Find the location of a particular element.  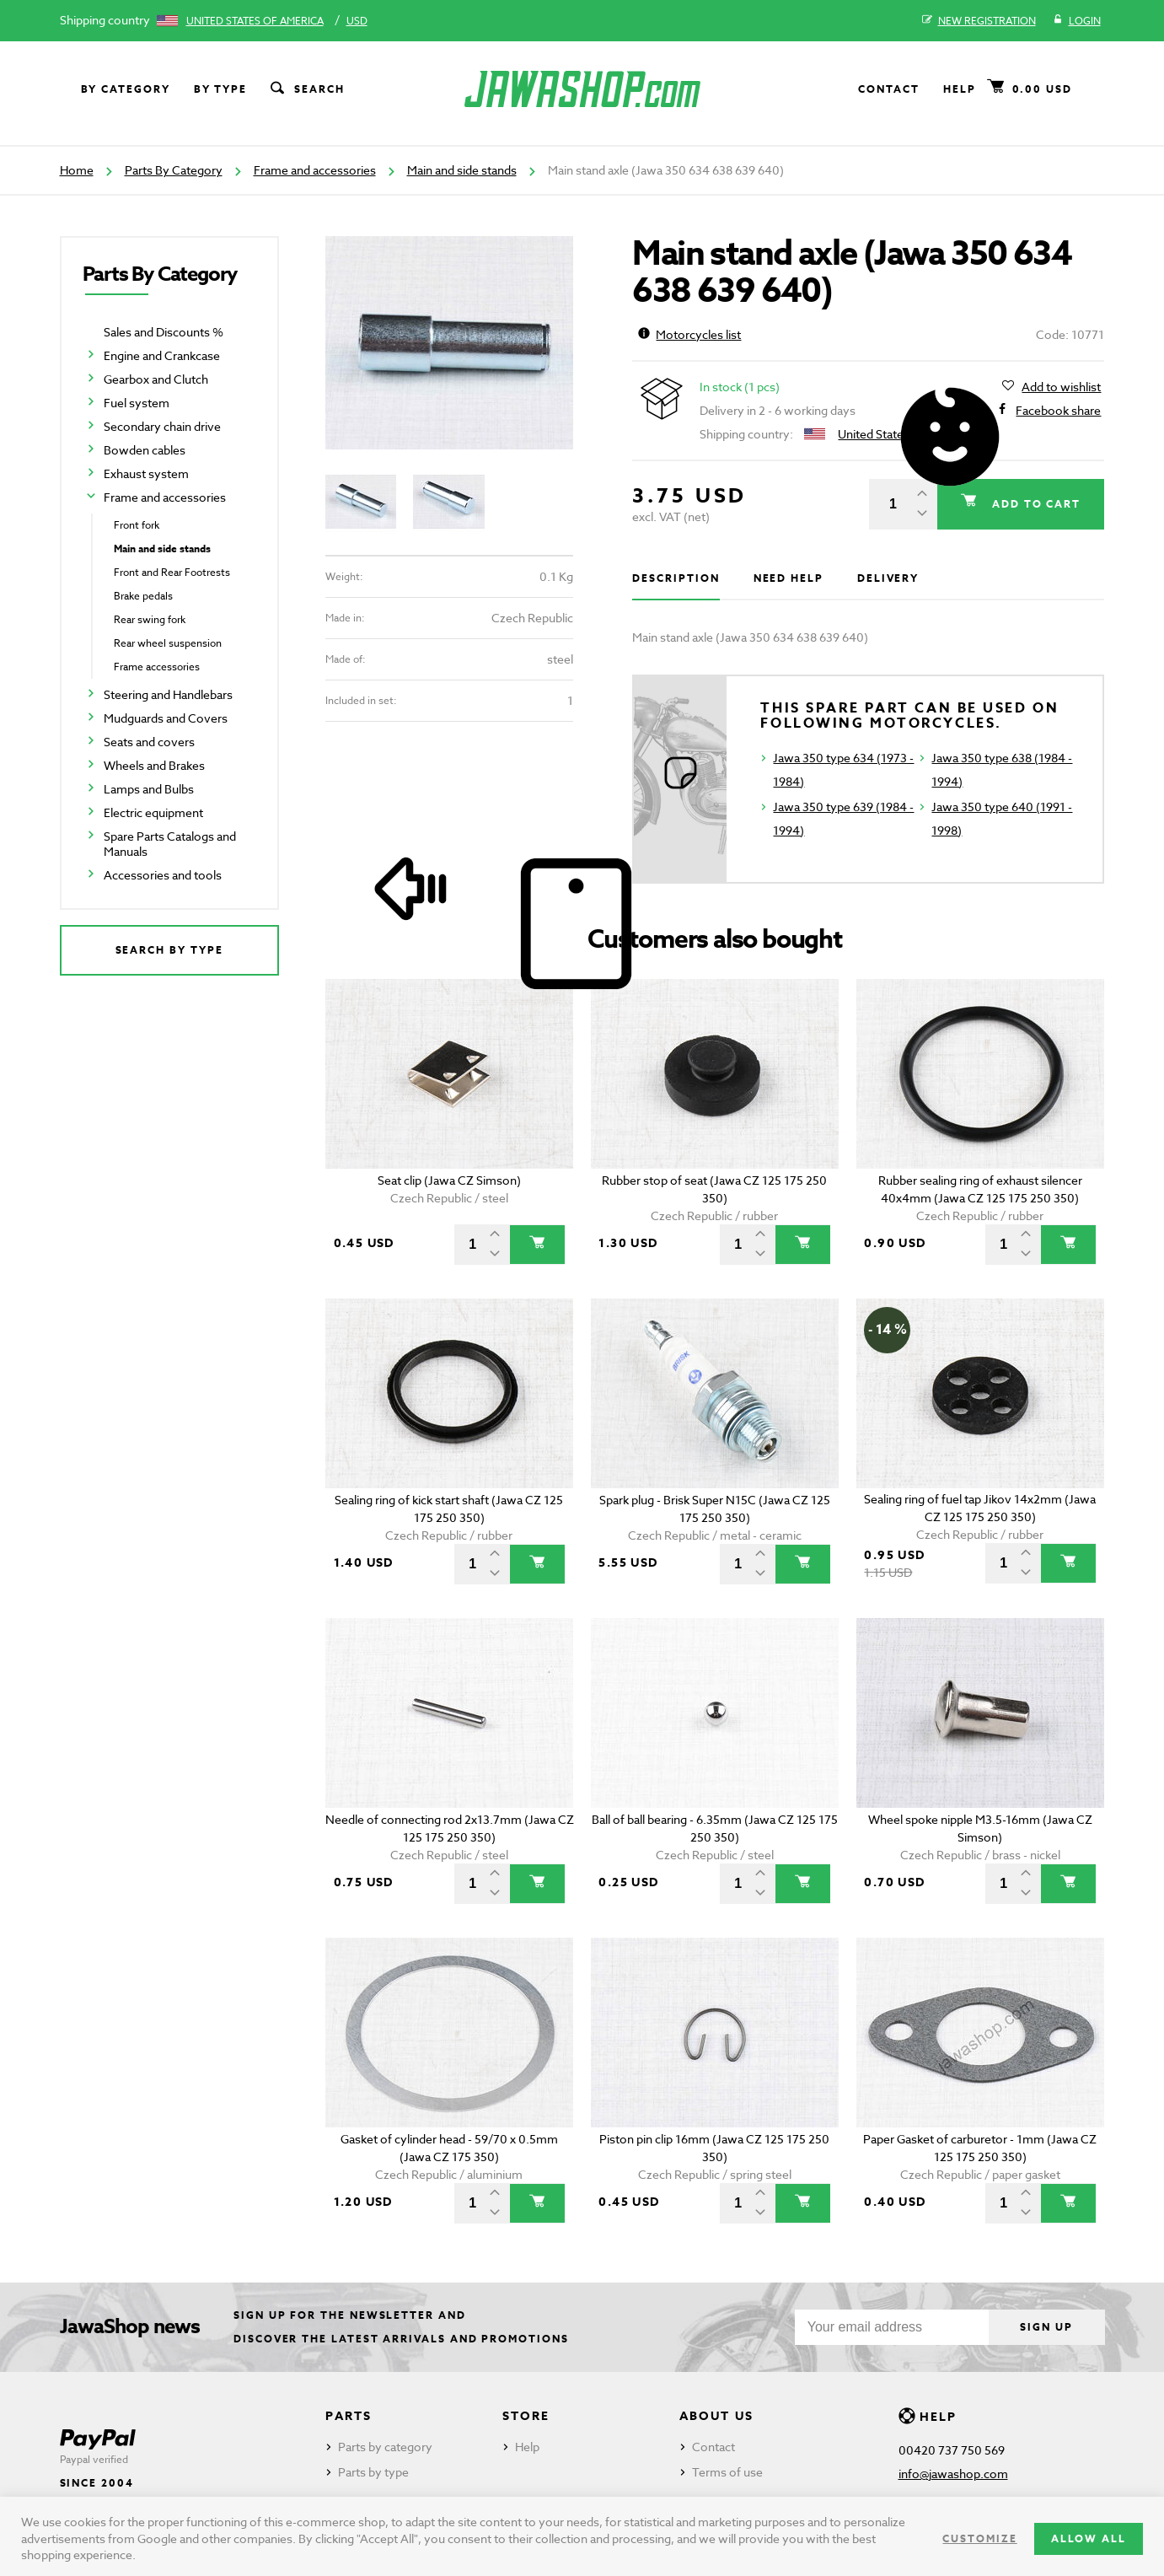

go back to previous content is located at coordinates (410, 889).